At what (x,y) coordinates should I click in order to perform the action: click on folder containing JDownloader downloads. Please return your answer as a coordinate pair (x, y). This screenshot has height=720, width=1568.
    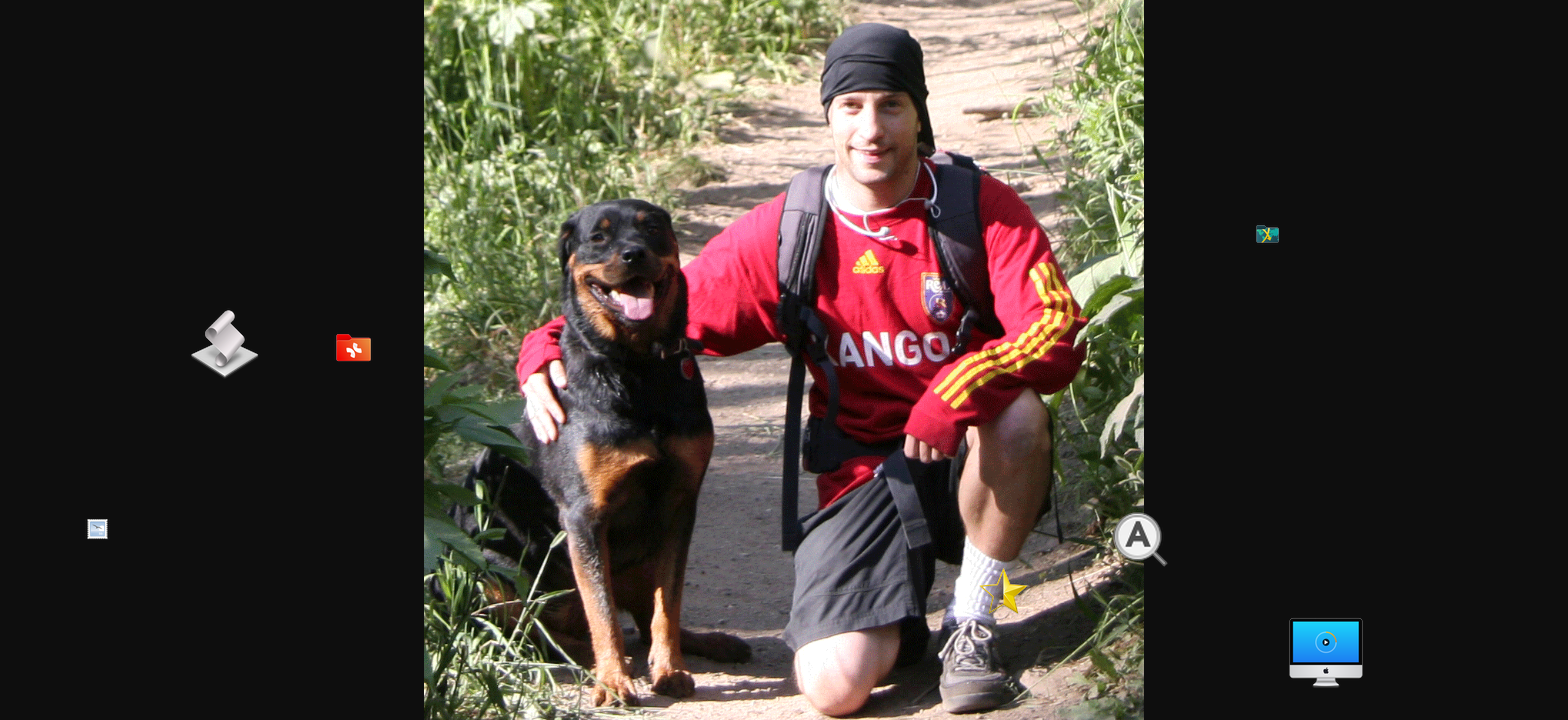
    Looking at the image, I should click on (1267, 234).